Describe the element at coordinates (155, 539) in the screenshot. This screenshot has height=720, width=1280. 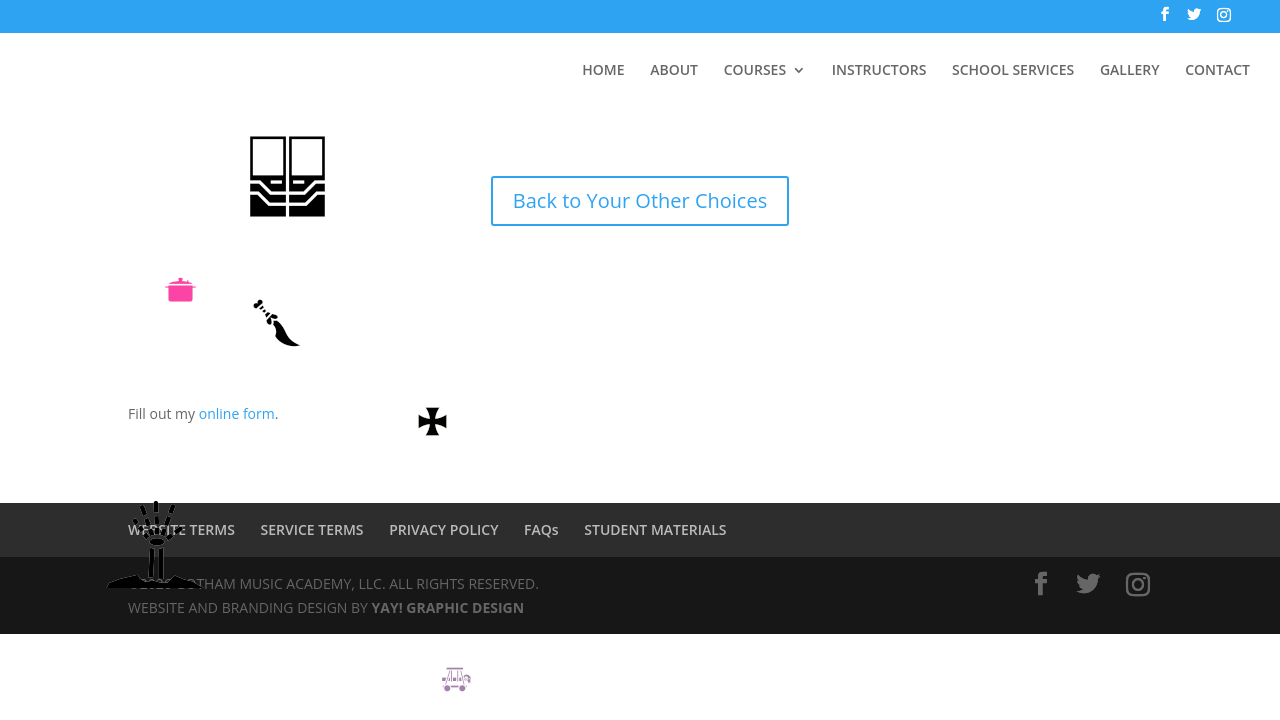
I see `summon or raise undead units` at that location.